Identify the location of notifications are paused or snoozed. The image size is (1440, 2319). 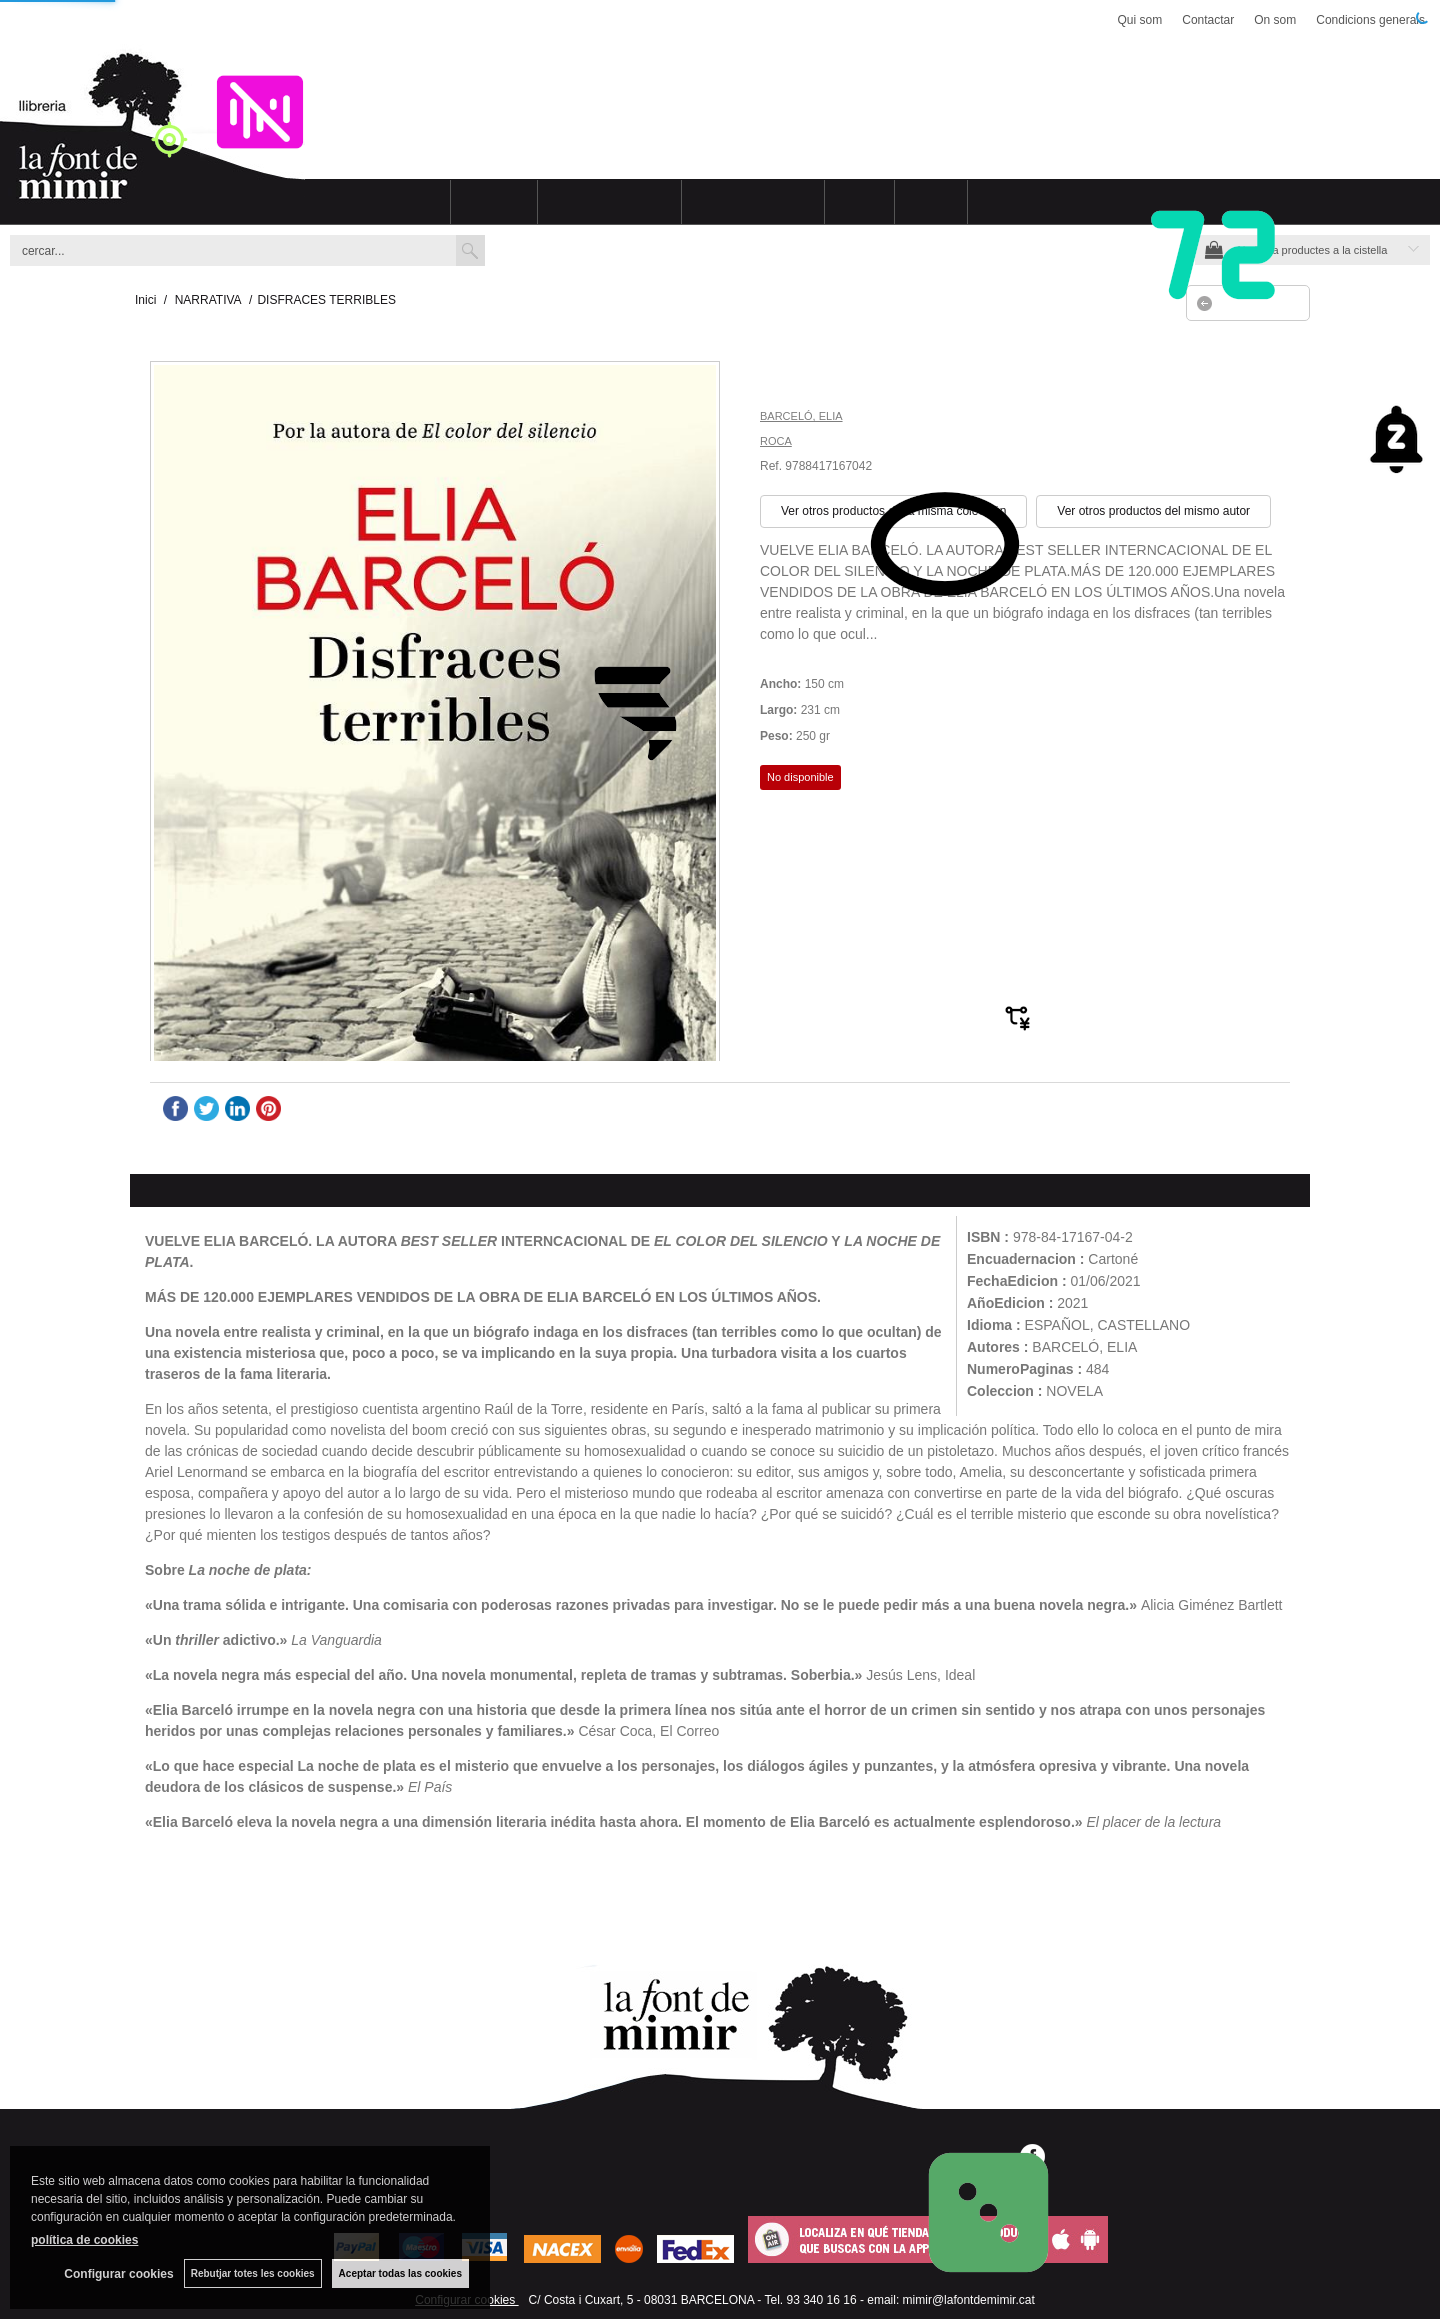
(1396, 438).